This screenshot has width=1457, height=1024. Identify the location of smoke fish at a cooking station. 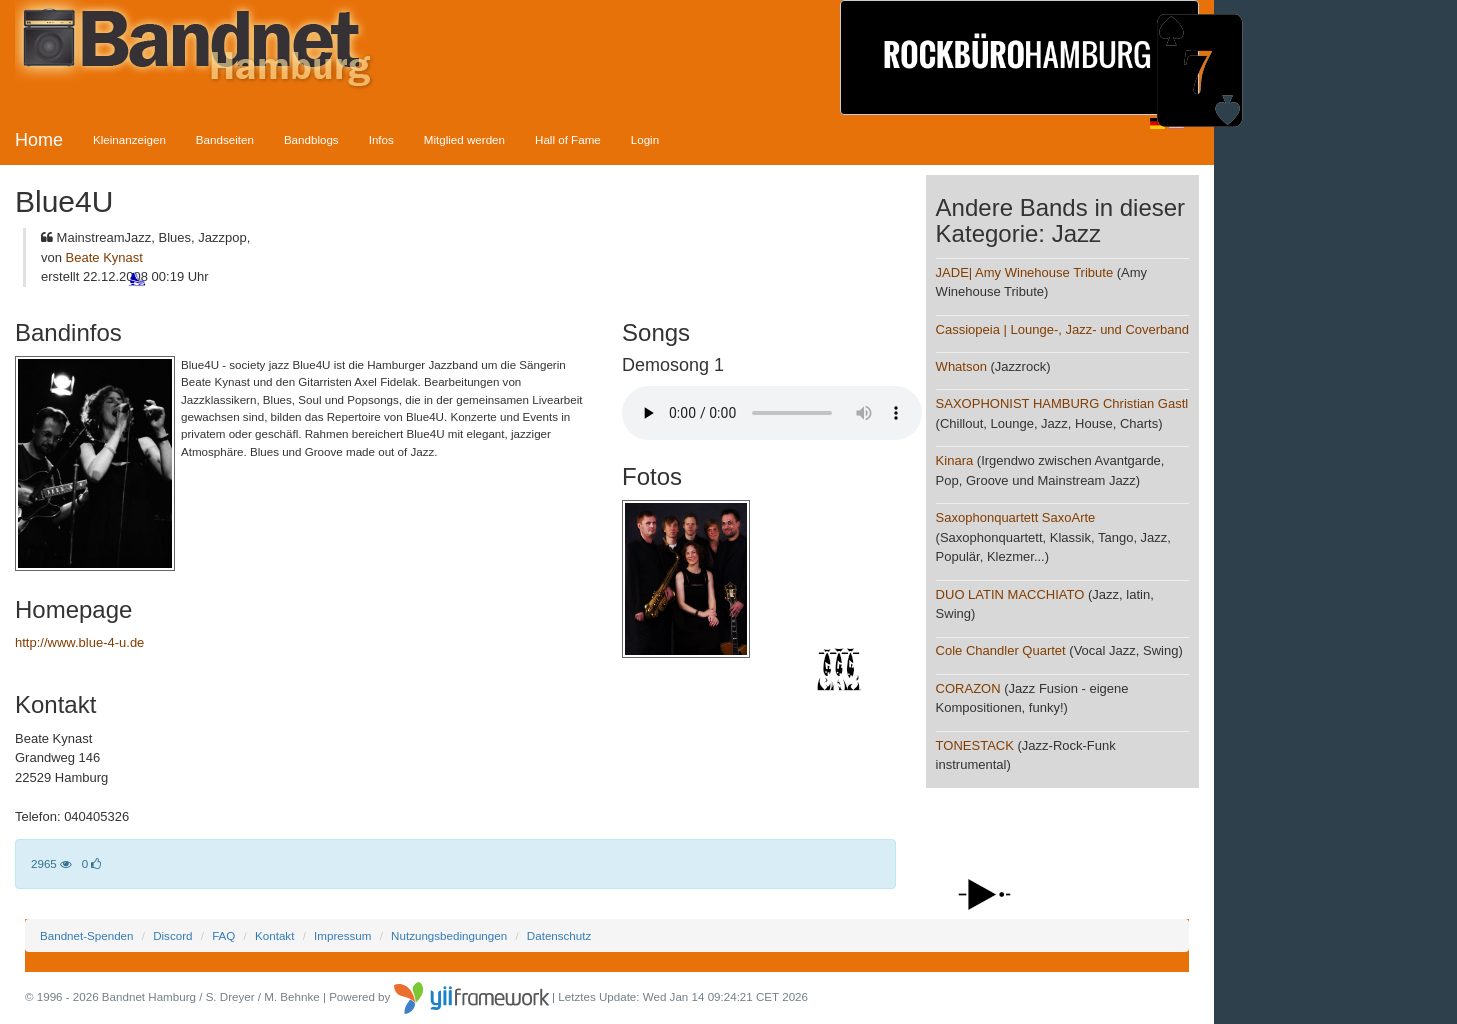
(839, 669).